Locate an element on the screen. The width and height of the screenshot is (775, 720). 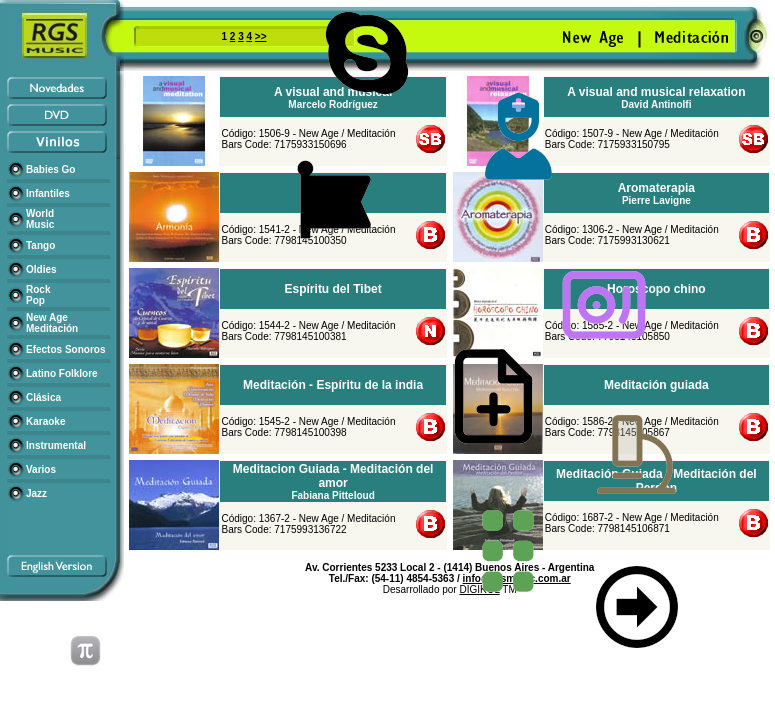
create a new file is located at coordinates (493, 396).